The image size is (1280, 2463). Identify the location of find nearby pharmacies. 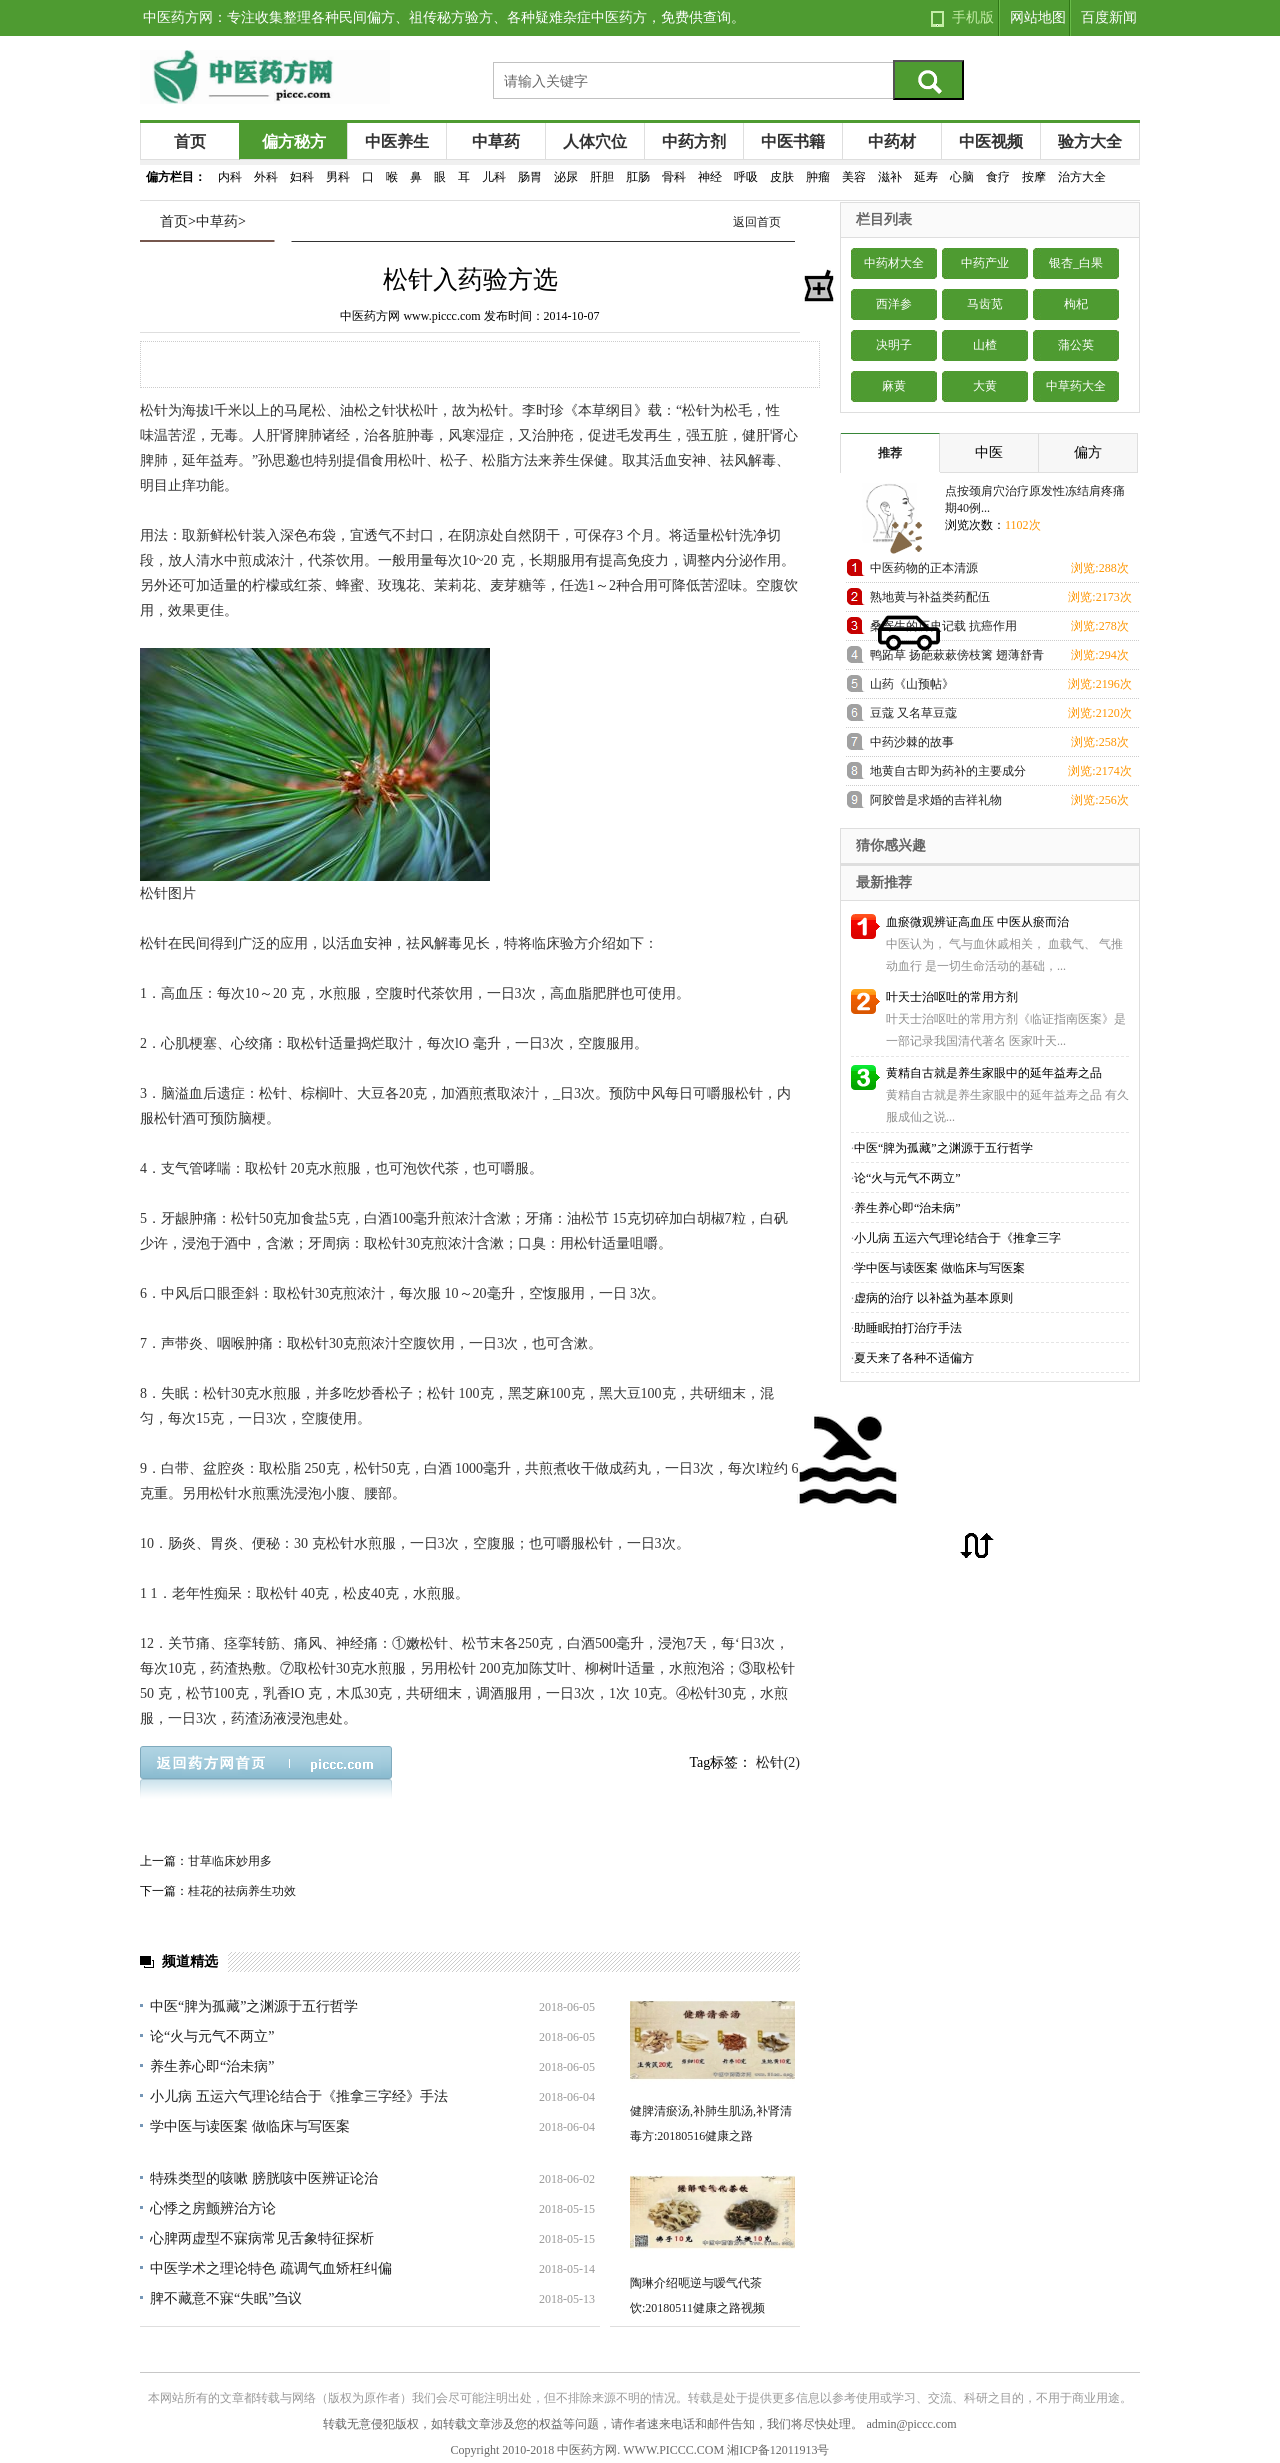
(819, 287).